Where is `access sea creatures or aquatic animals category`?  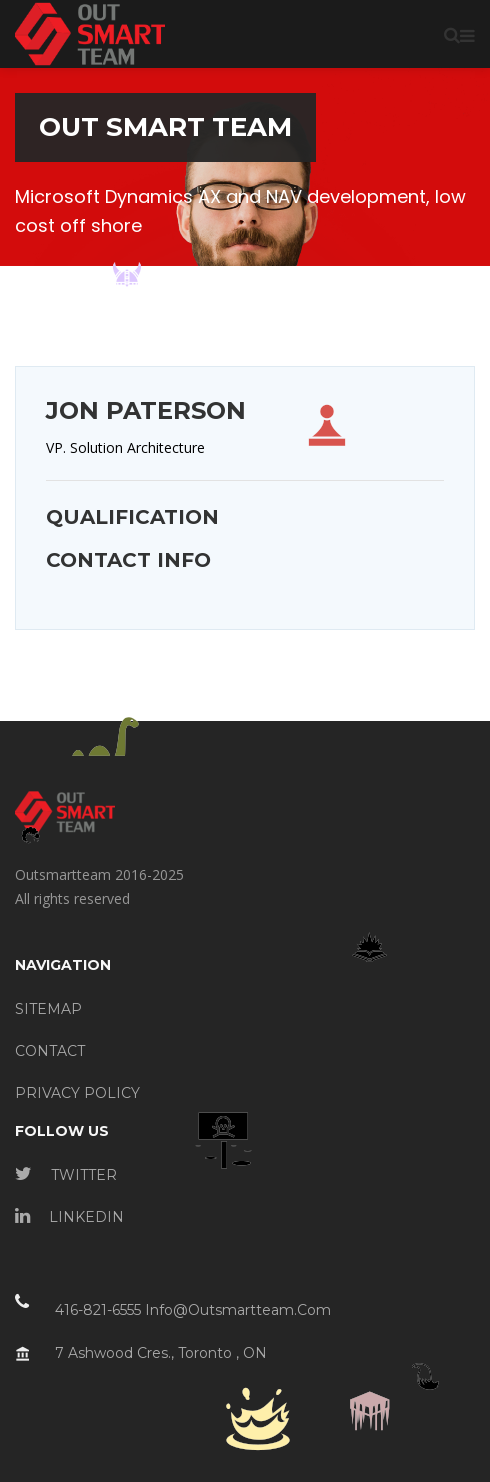 access sea creatures or aquatic animals category is located at coordinates (105, 736).